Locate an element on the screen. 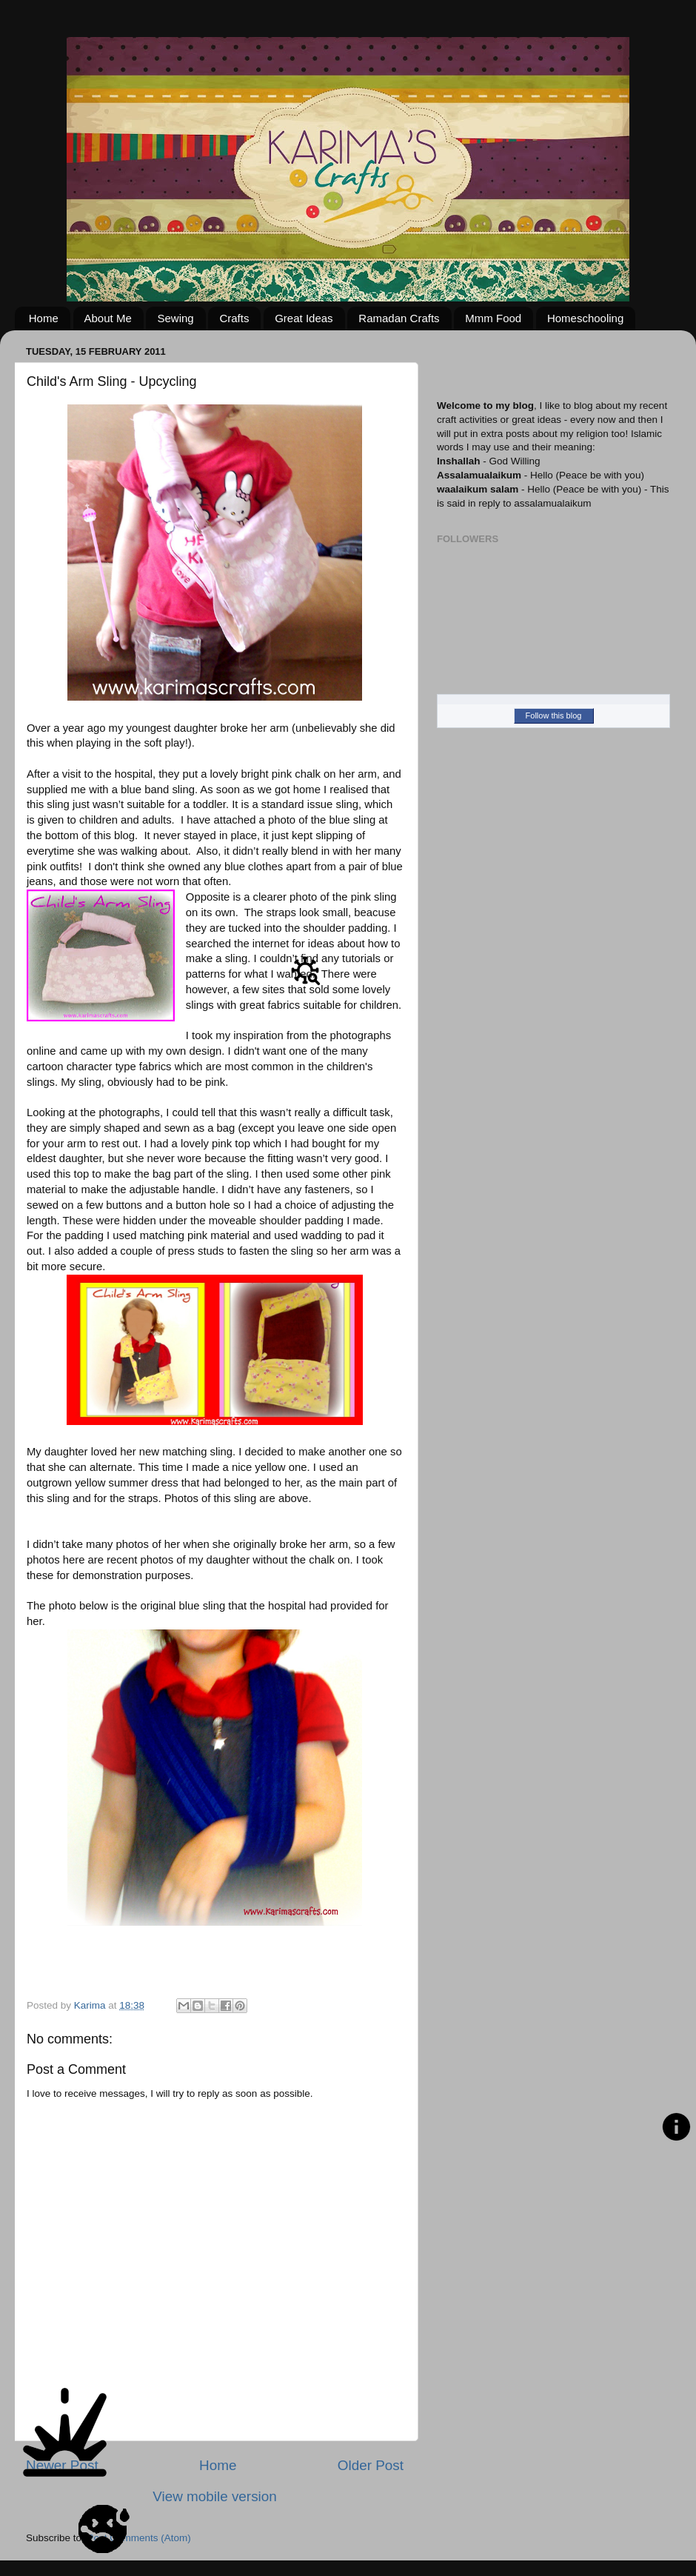  search for virus or malware threats is located at coordinates (305, 970).